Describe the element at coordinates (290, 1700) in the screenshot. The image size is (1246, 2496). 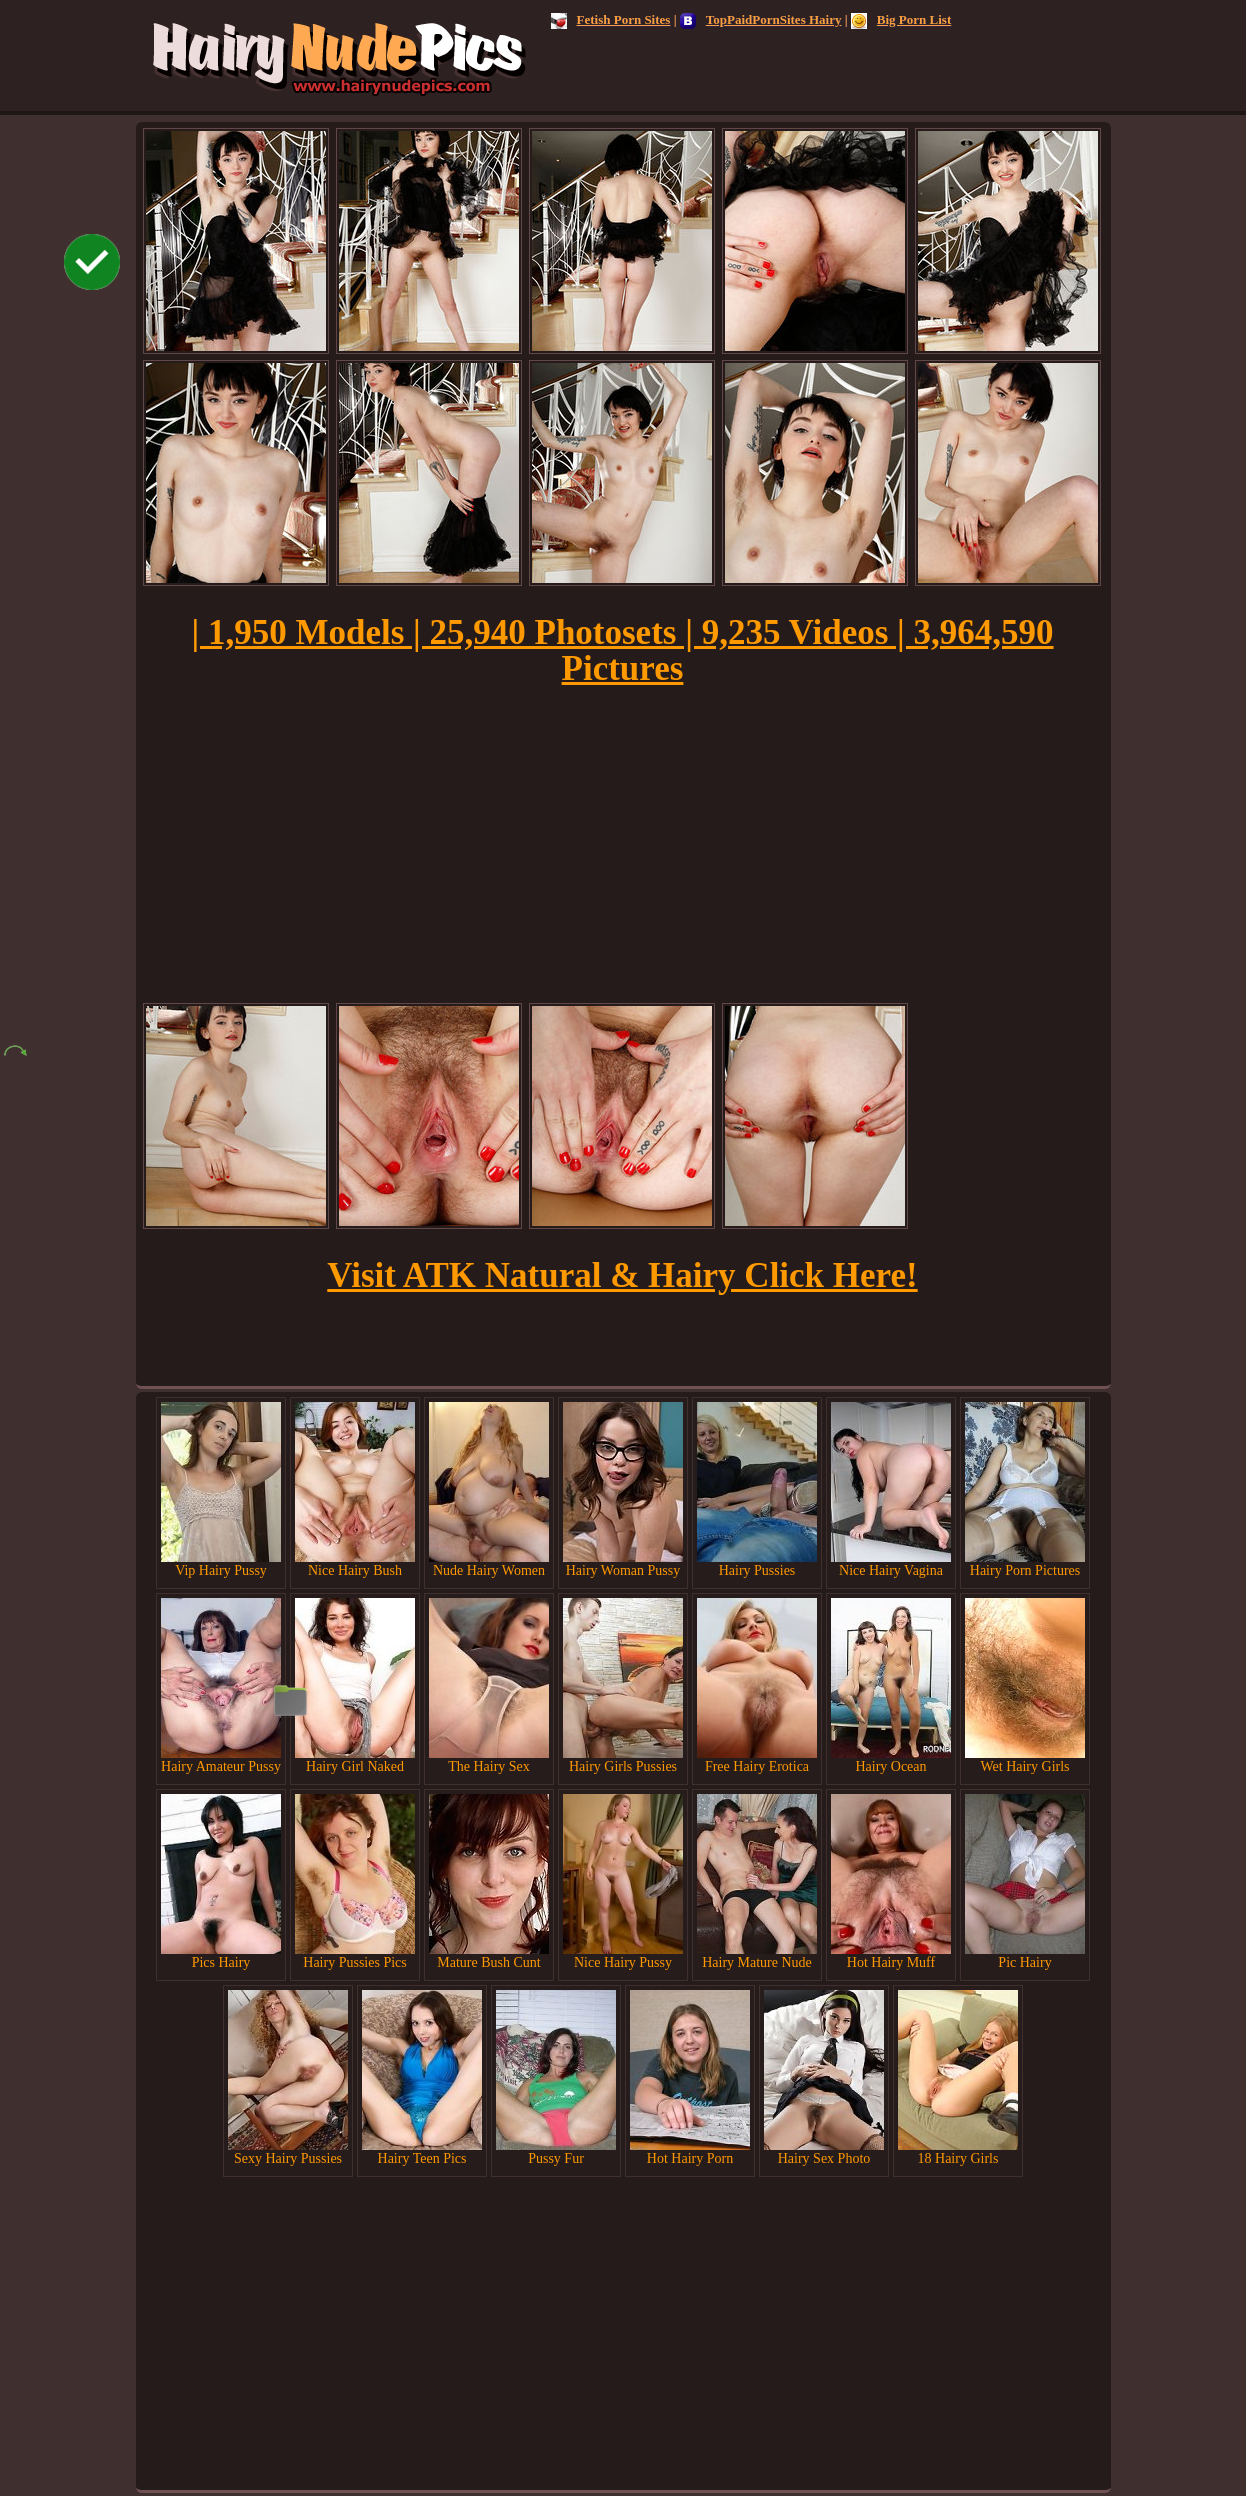
I see `open a folder or directory` at that location.